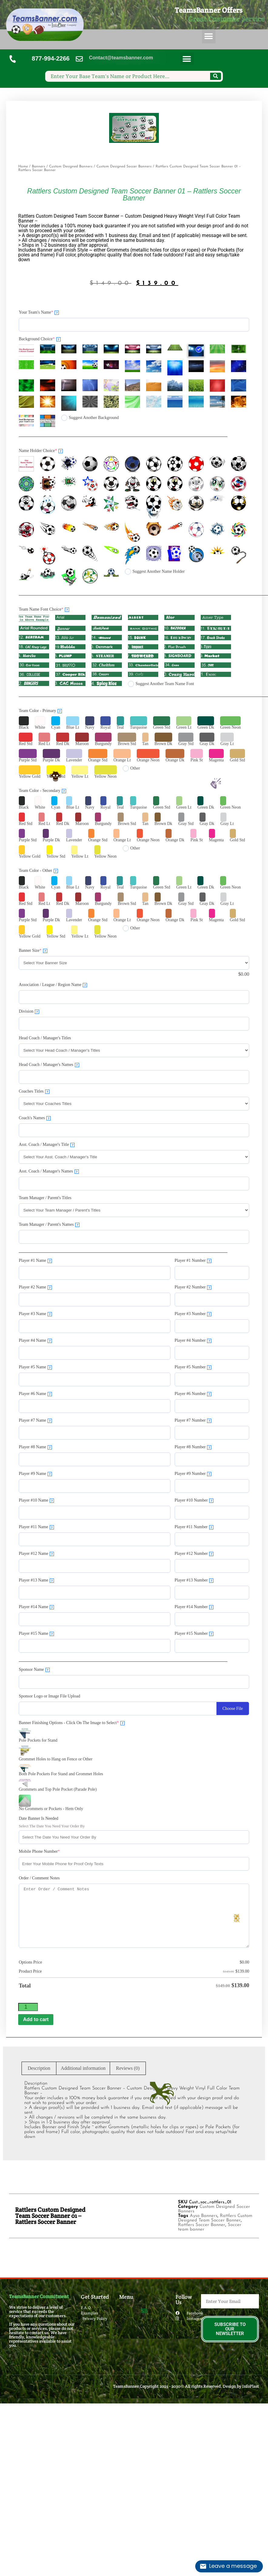 Image resolution: width=268 pixels, height=2576 pixels. I want to click on select a beast or creature class in a game, so click(162, 2094).